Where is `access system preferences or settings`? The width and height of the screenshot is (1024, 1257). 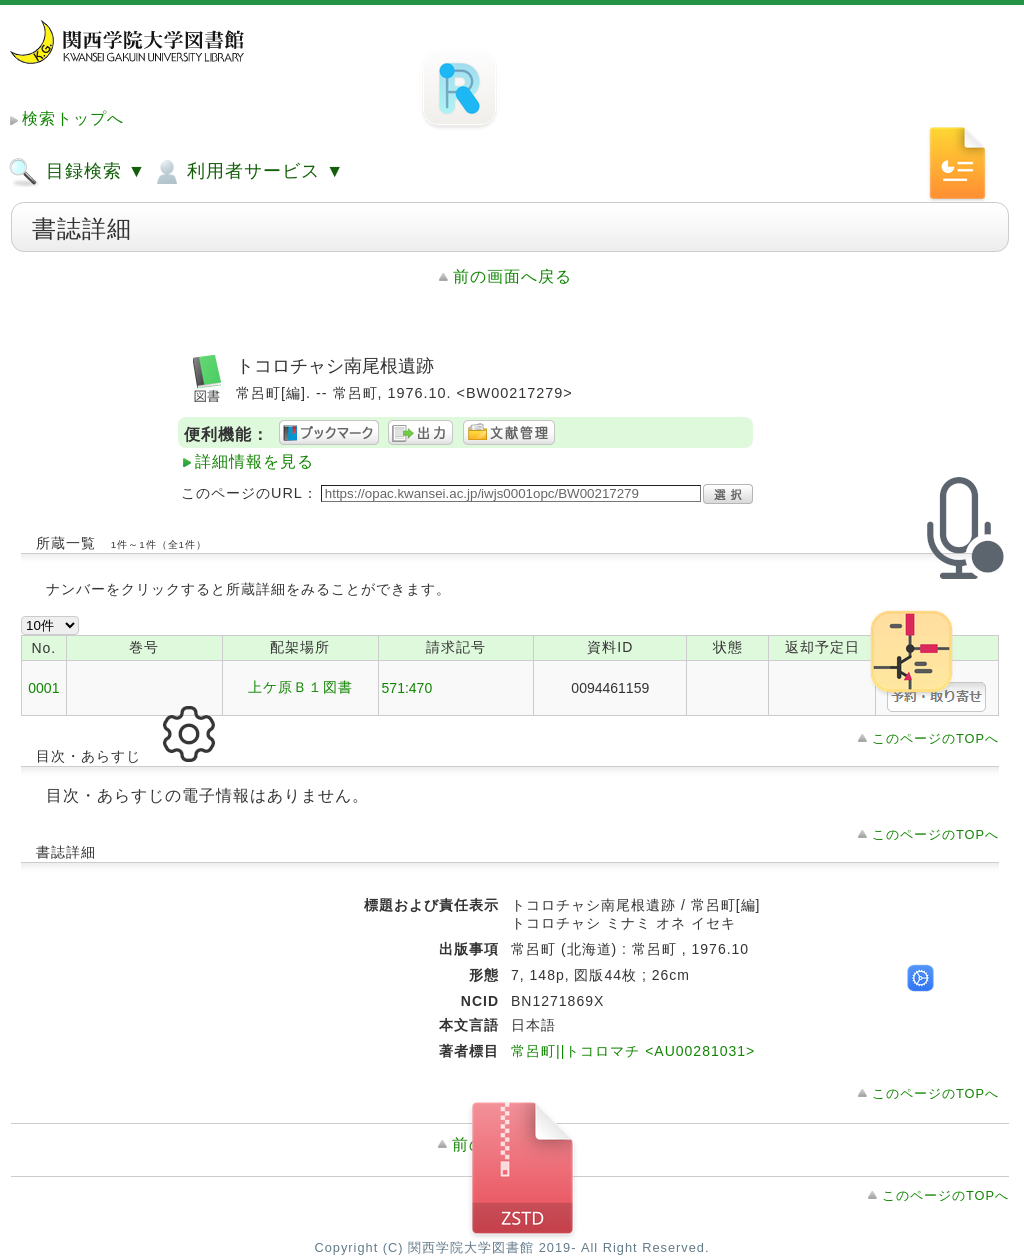
access system preferences or settings is located at coordinates (920, 978).